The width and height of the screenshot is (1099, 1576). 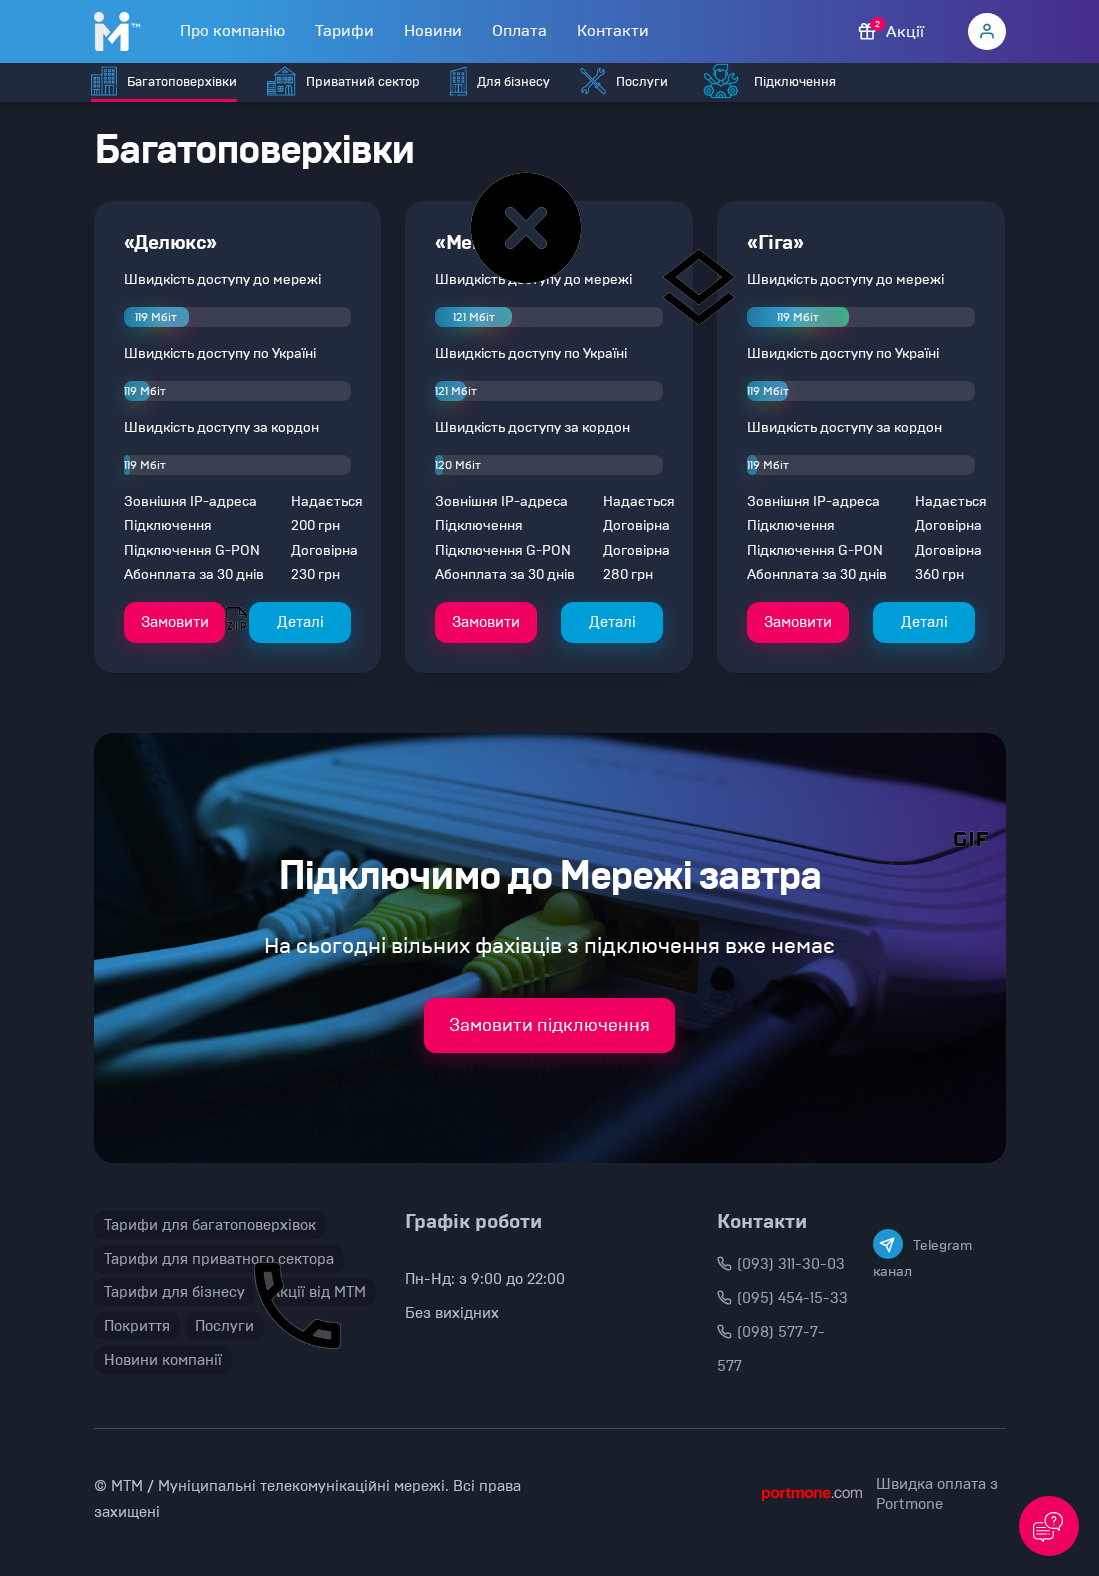 I want to click on make a phone call, so click(x=297, y=1305).